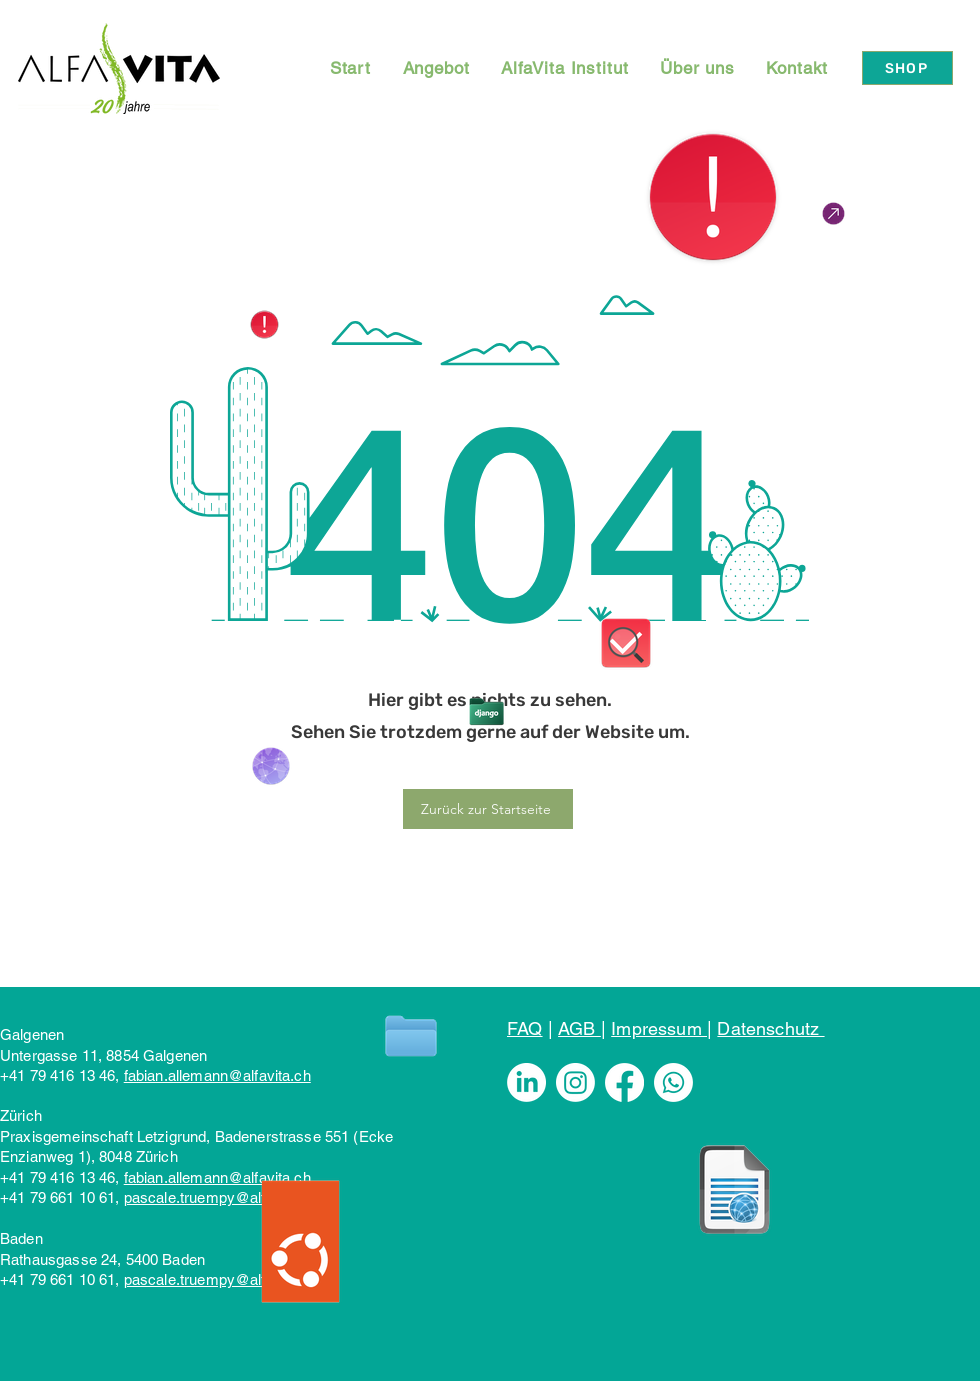 The height and width of the screenshot is (1381, 980). Describe the element at coordinates (713, 197) in the screenshot. I see `indicates a warning or caution in a dialog` at that location.